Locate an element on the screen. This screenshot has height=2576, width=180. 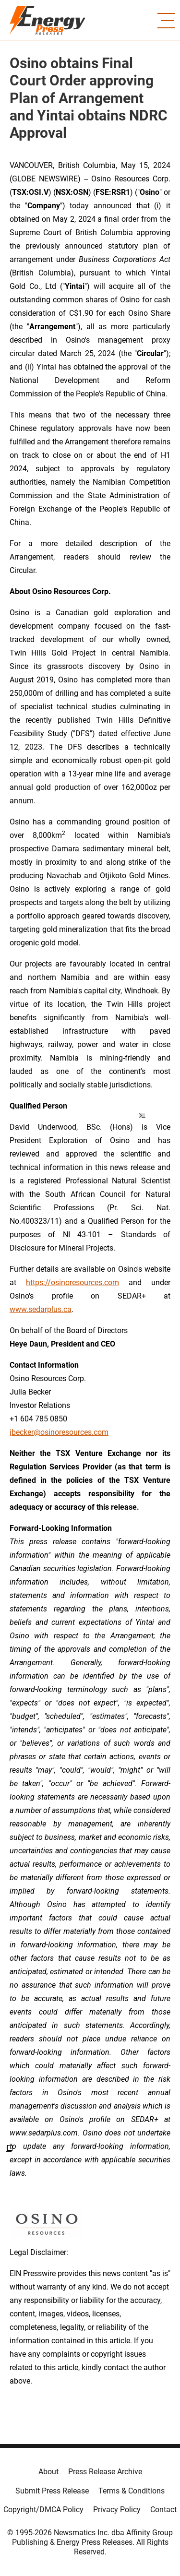
open the command line terminal is located at coordinates (142, 1115).